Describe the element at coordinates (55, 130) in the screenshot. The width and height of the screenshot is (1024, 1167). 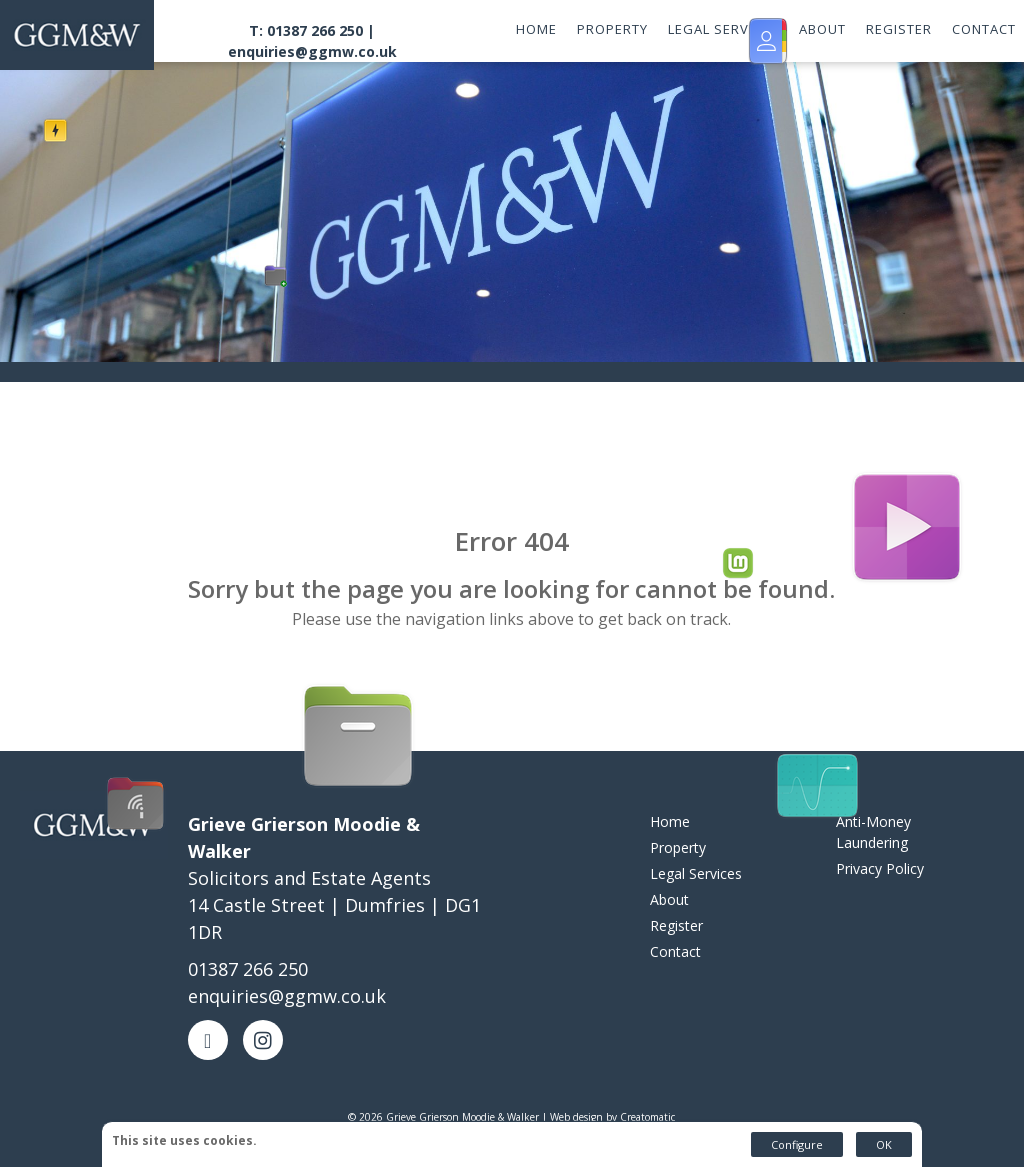
I see `access power management settings` at that location.